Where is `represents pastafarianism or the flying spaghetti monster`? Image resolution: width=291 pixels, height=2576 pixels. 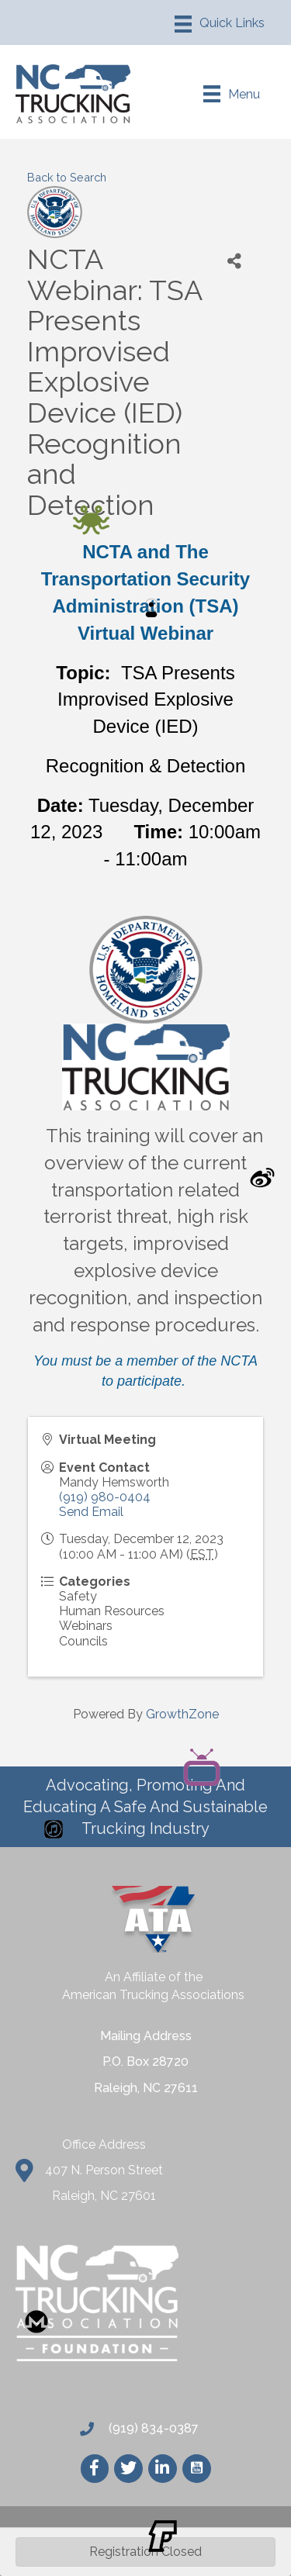 represents pastafarianism or the flying spaghetti monster is located at coordinates (91, 520).